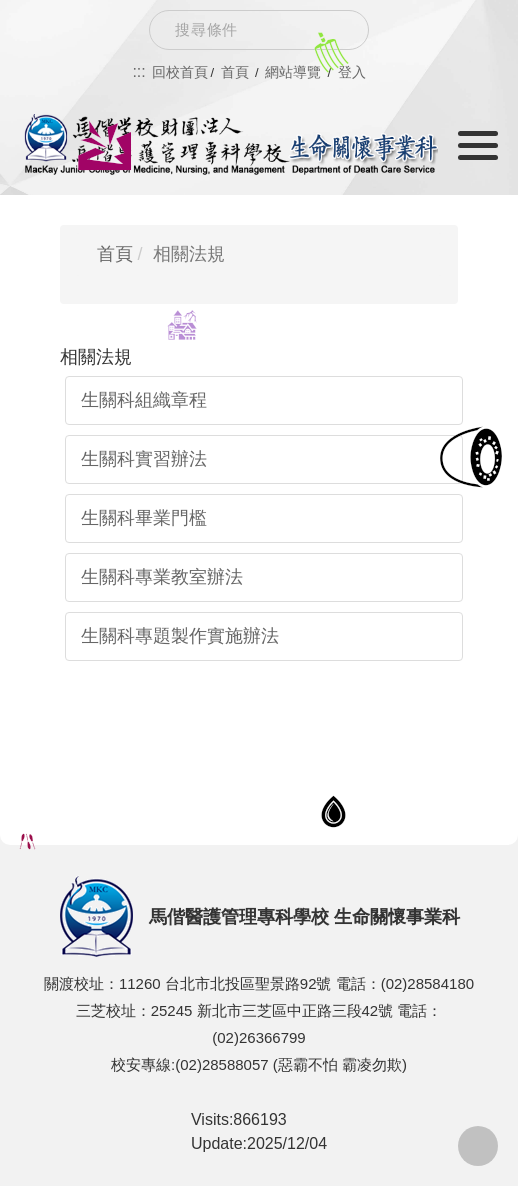 The height and width of the screenshot is (1186, 518). I want to click on indicates structural damage or crack detected, so click(104, 143).